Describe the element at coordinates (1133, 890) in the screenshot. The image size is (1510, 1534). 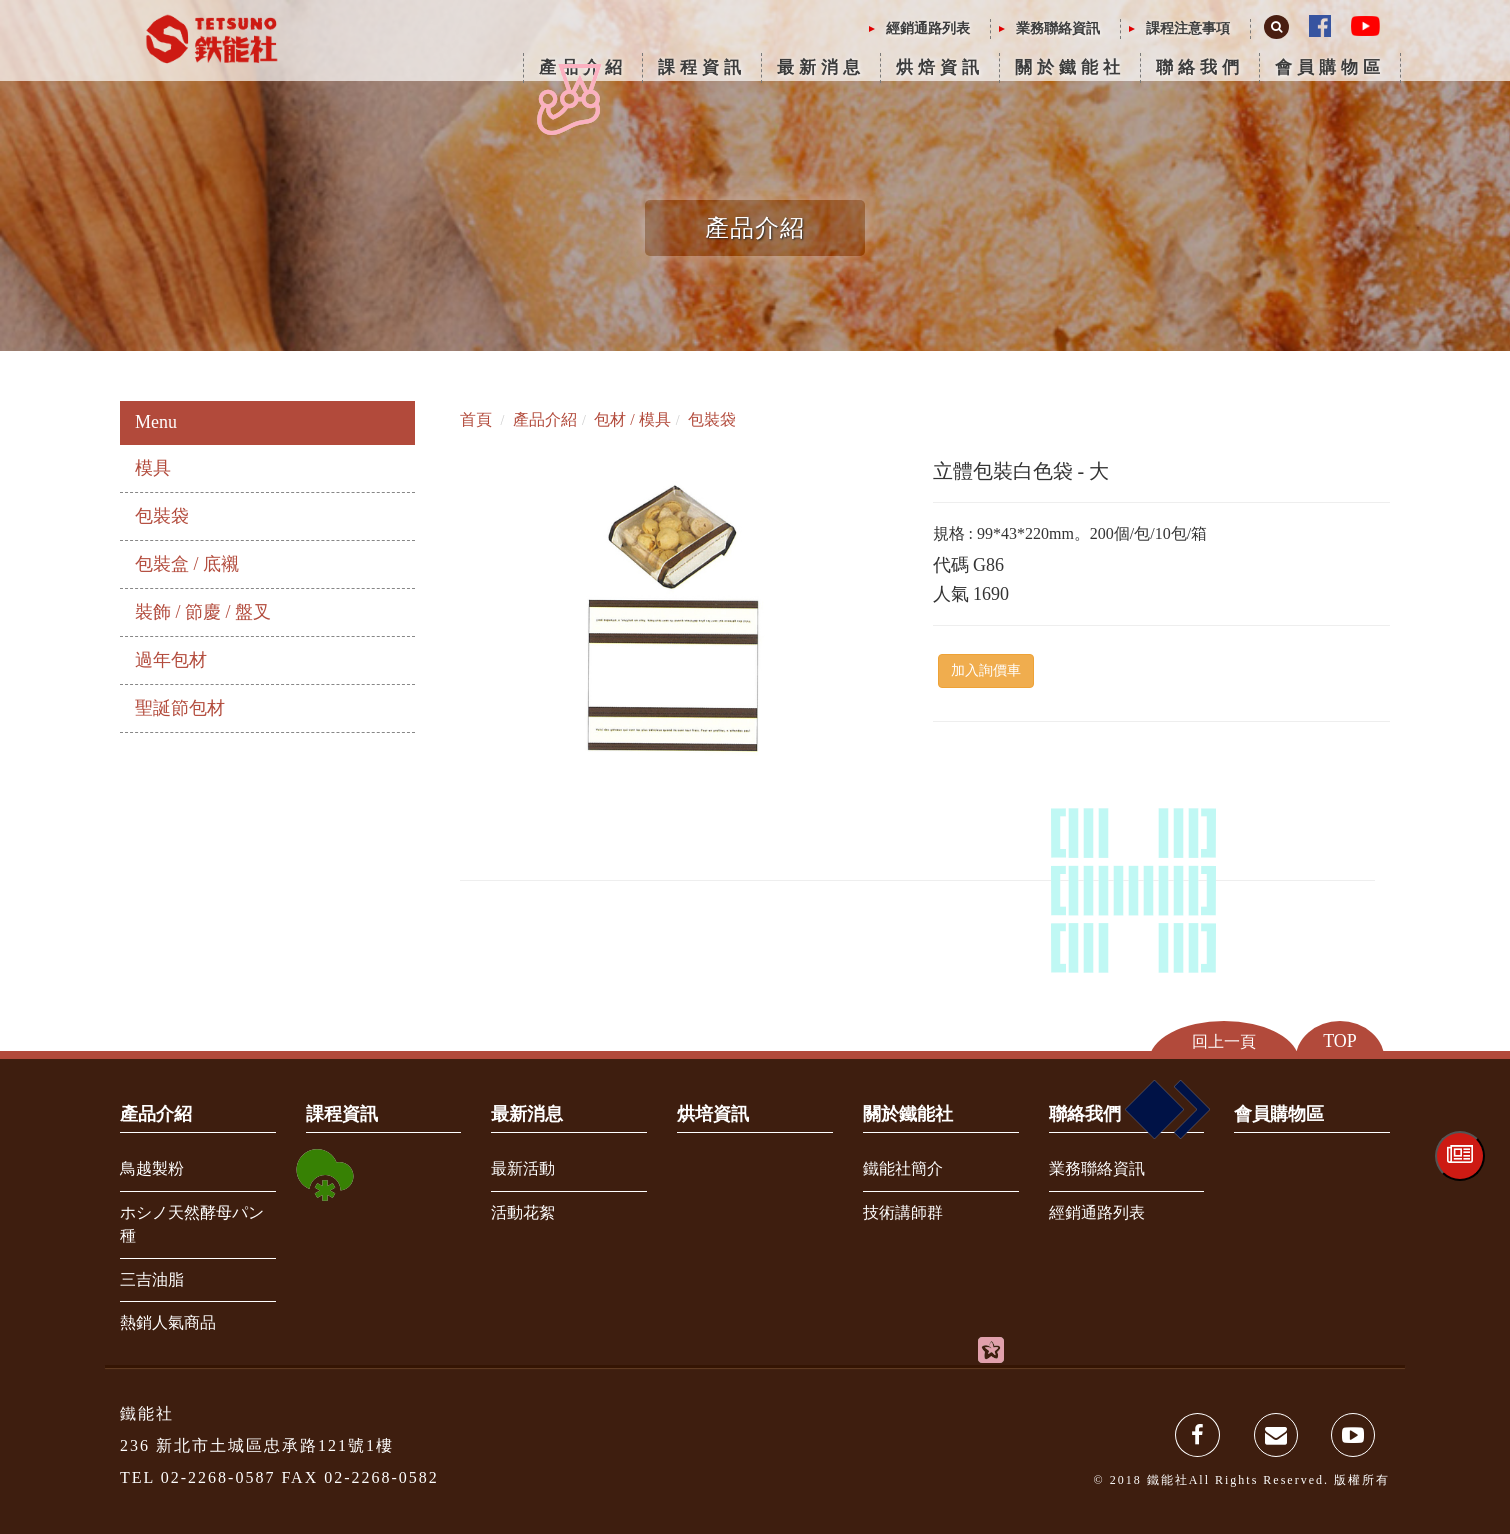
I see `launch htop system monitoring application` at that location.